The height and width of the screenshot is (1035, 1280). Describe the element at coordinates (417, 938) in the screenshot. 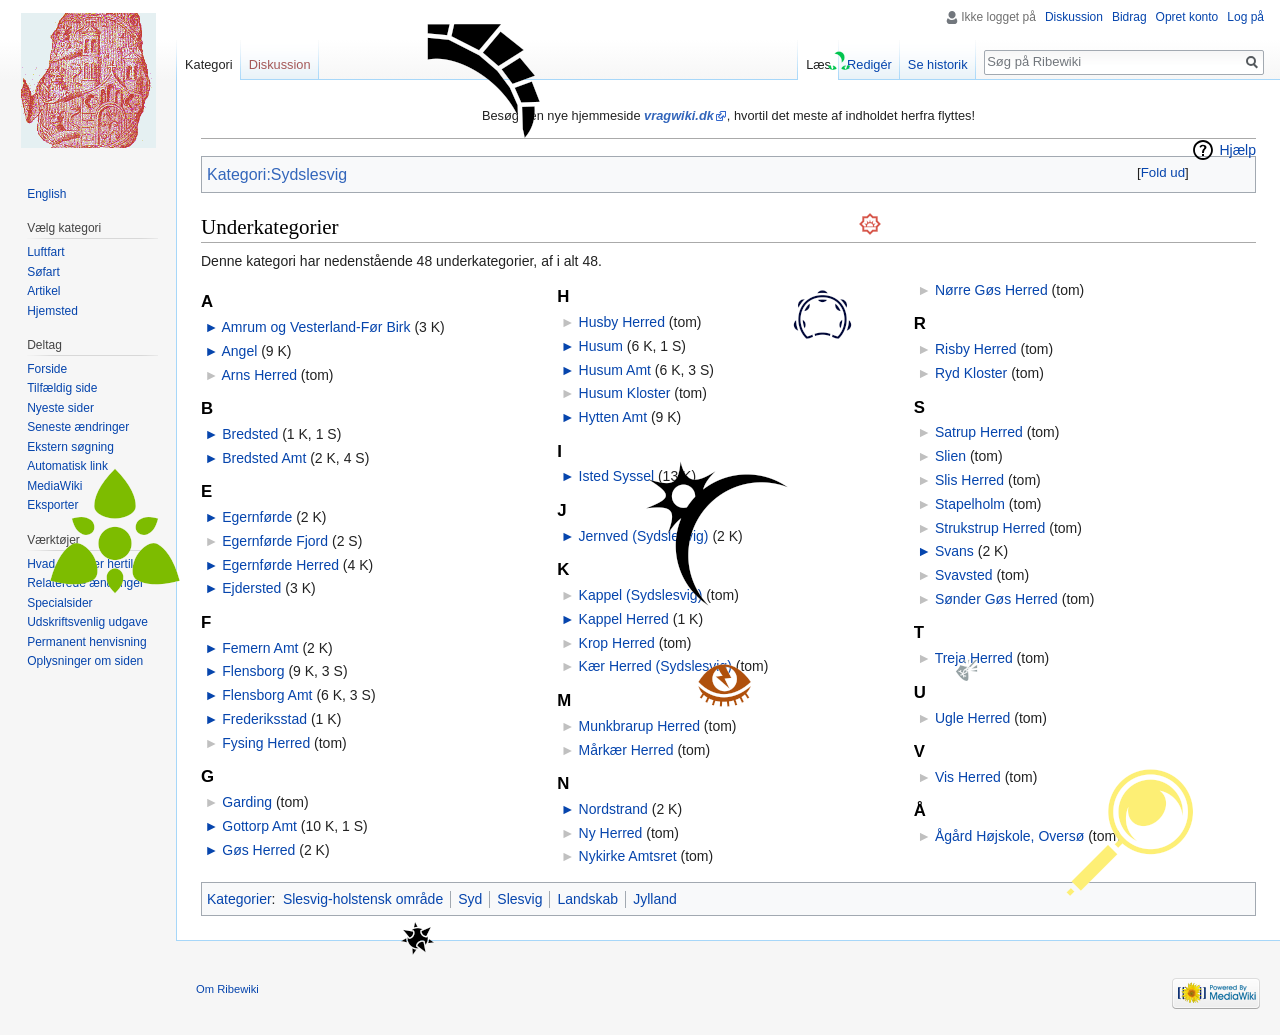

I see `select mace weapon in game inventory` at that location.